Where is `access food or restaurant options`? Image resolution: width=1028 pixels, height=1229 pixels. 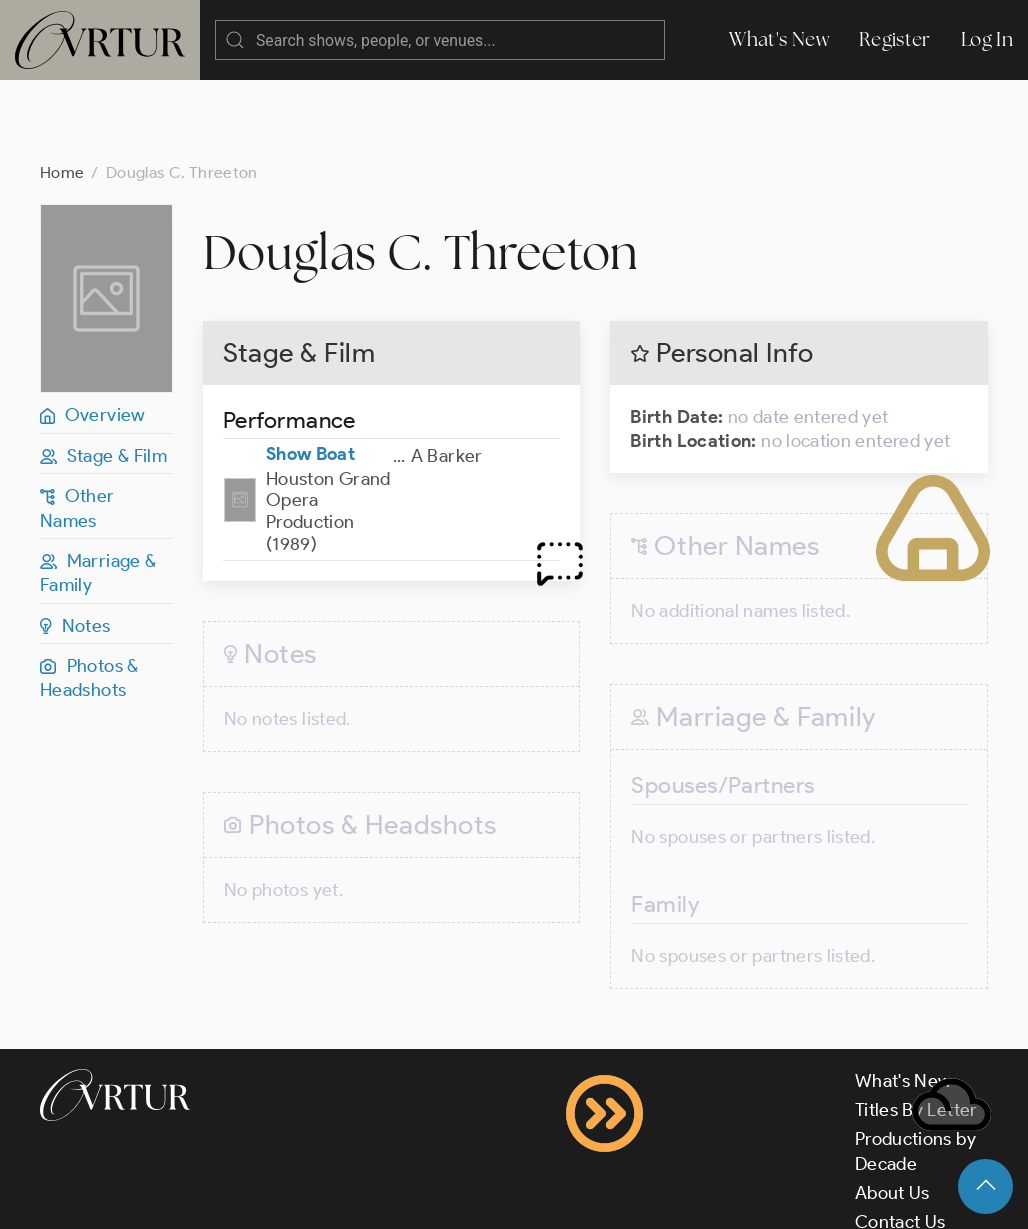
access food or restaurant options is located at coordinates (933, 528).